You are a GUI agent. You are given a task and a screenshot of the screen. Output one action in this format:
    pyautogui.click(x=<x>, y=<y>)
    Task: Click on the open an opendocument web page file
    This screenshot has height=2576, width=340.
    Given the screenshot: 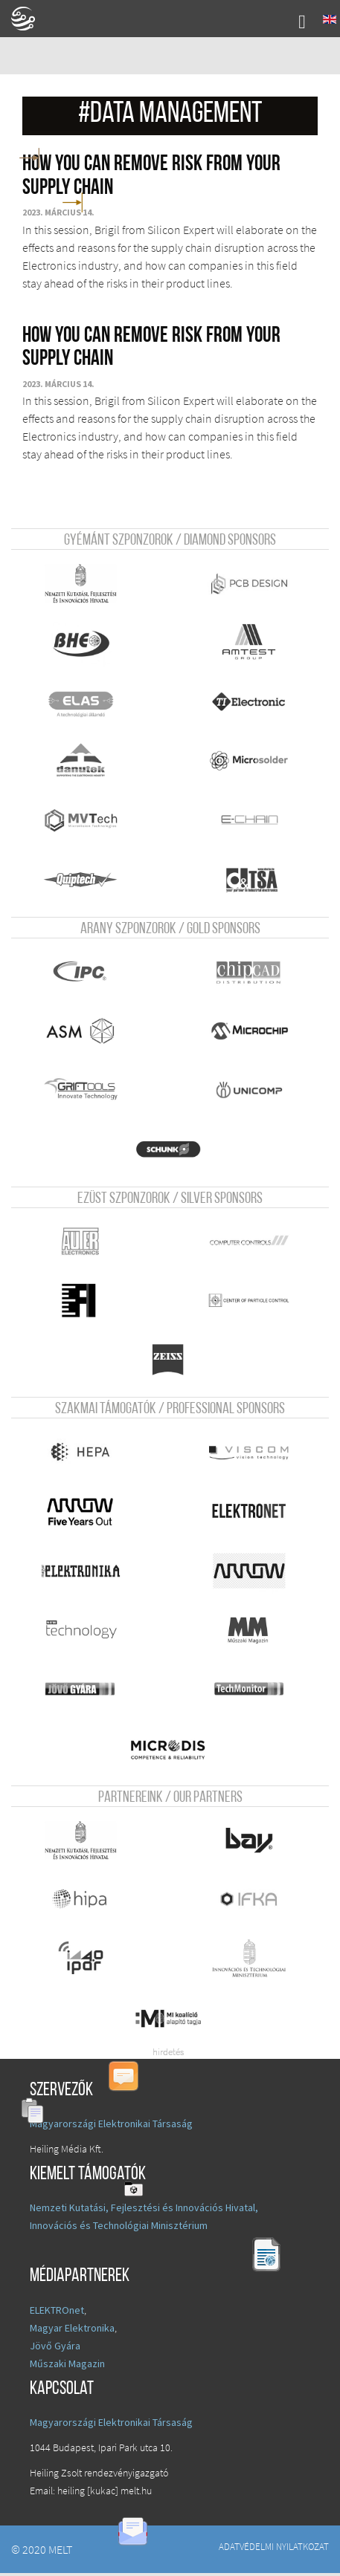 What is the action you would take?
    pyautogui.click(x=266, y=2254)
    